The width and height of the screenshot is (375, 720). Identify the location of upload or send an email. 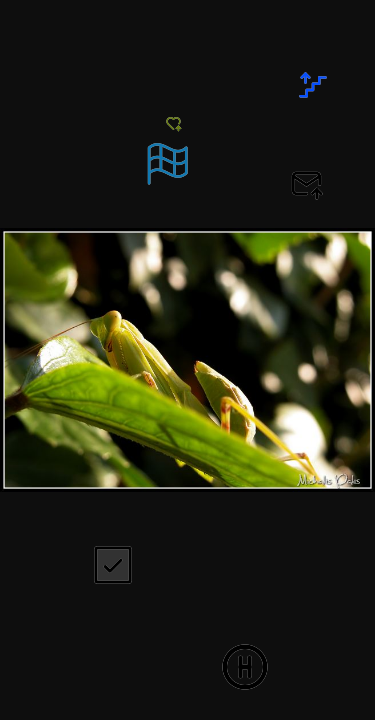
(306, 183).